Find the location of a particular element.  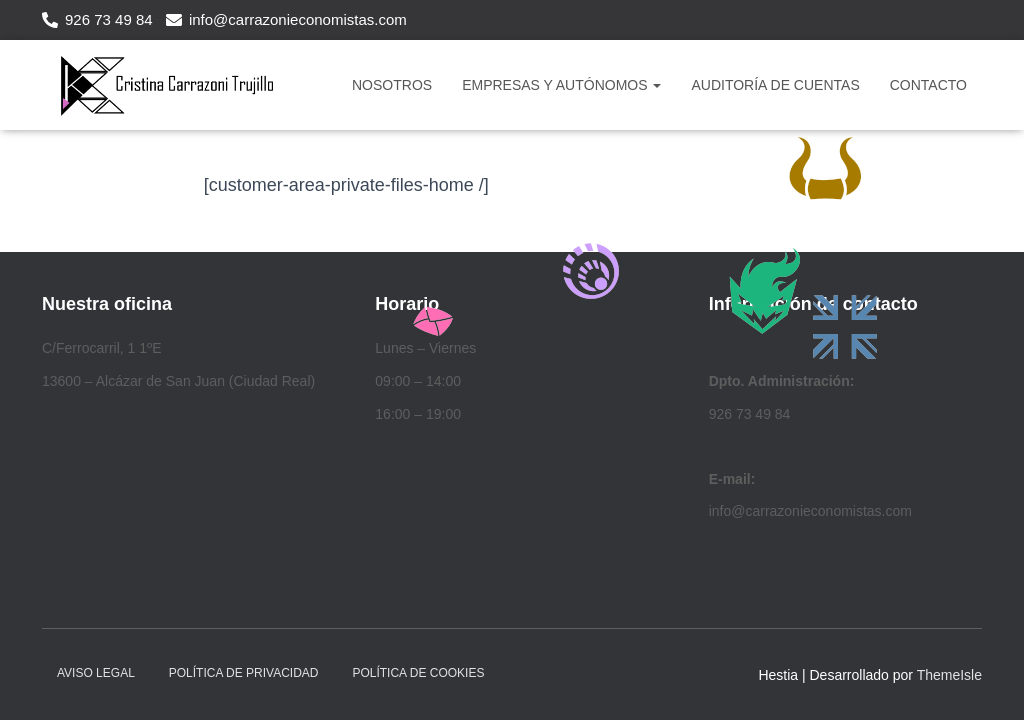

select United Kingdom as region or language is located at coordinates (845, 327).